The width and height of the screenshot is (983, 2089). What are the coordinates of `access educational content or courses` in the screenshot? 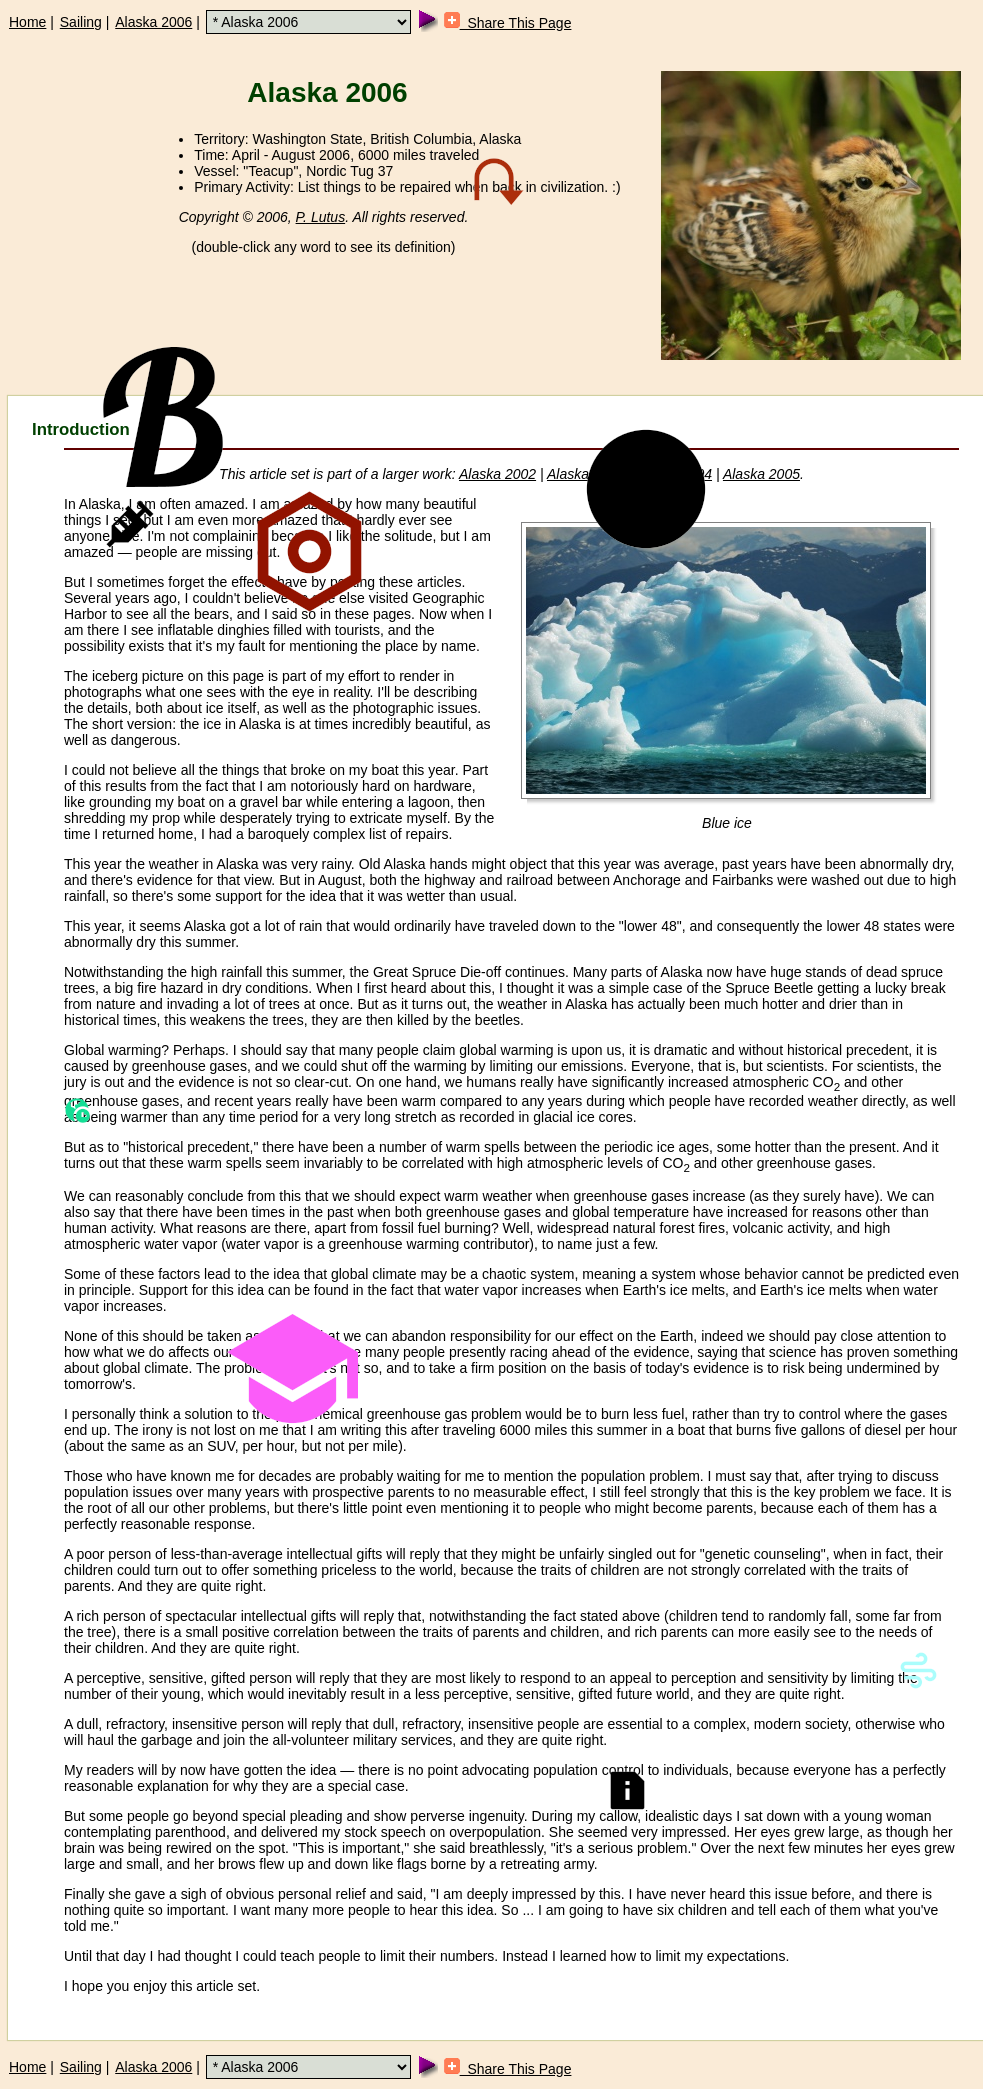 It's located at (292, 1368).